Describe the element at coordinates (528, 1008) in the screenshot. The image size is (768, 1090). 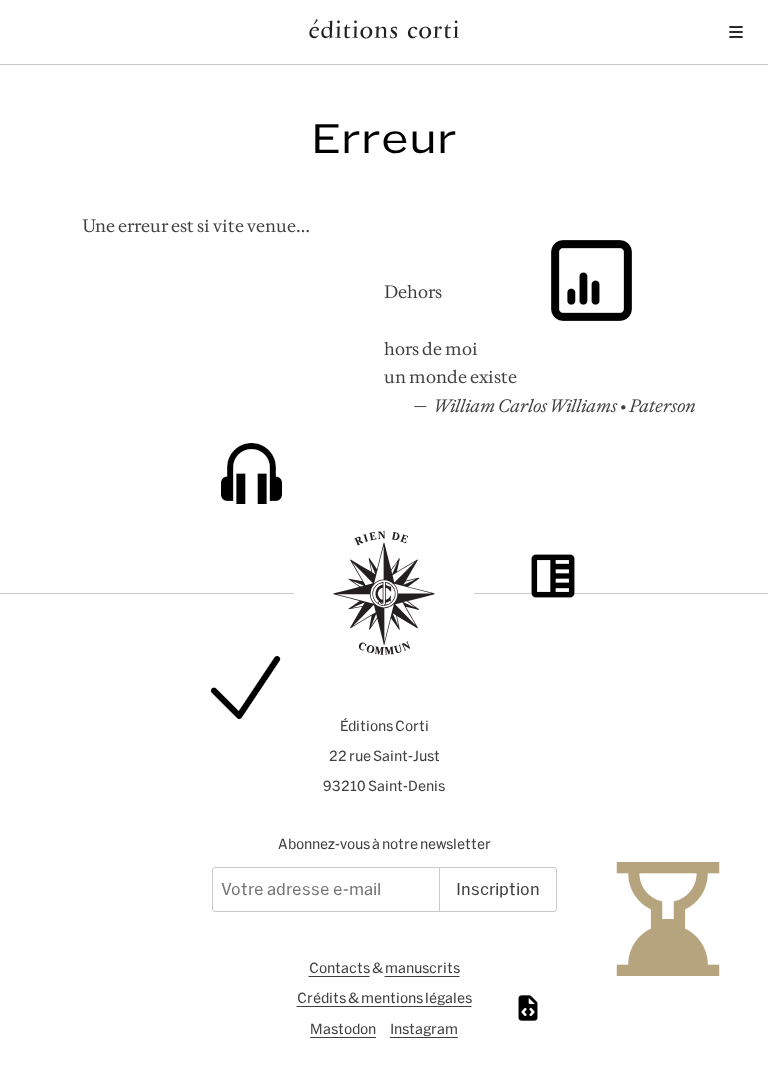
I see `view source code file` at that location.